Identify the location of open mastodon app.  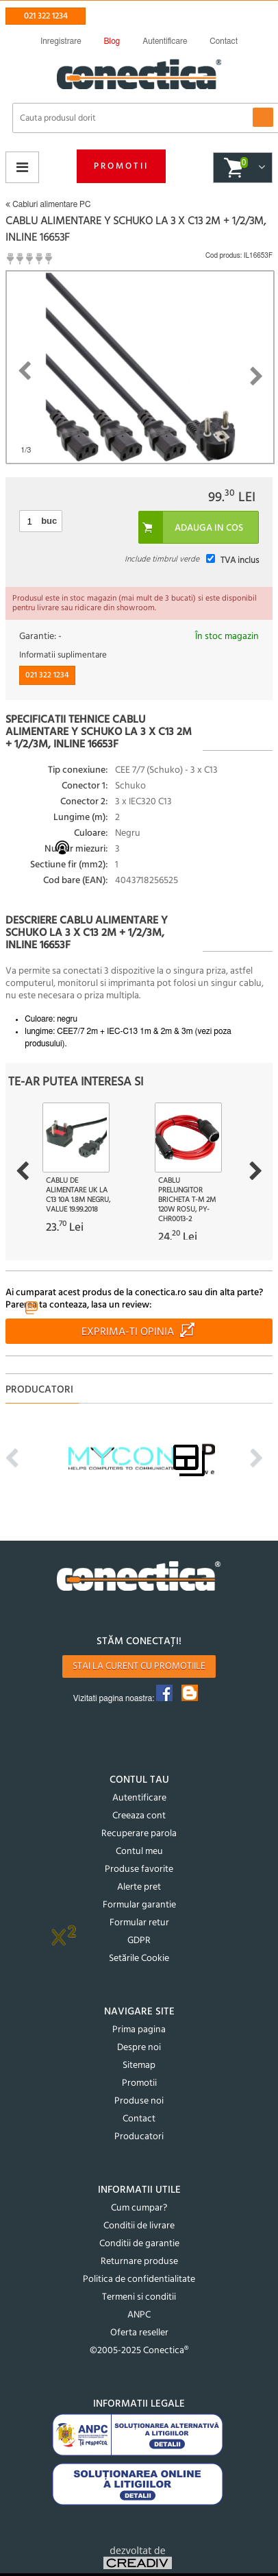
(31, 1308).